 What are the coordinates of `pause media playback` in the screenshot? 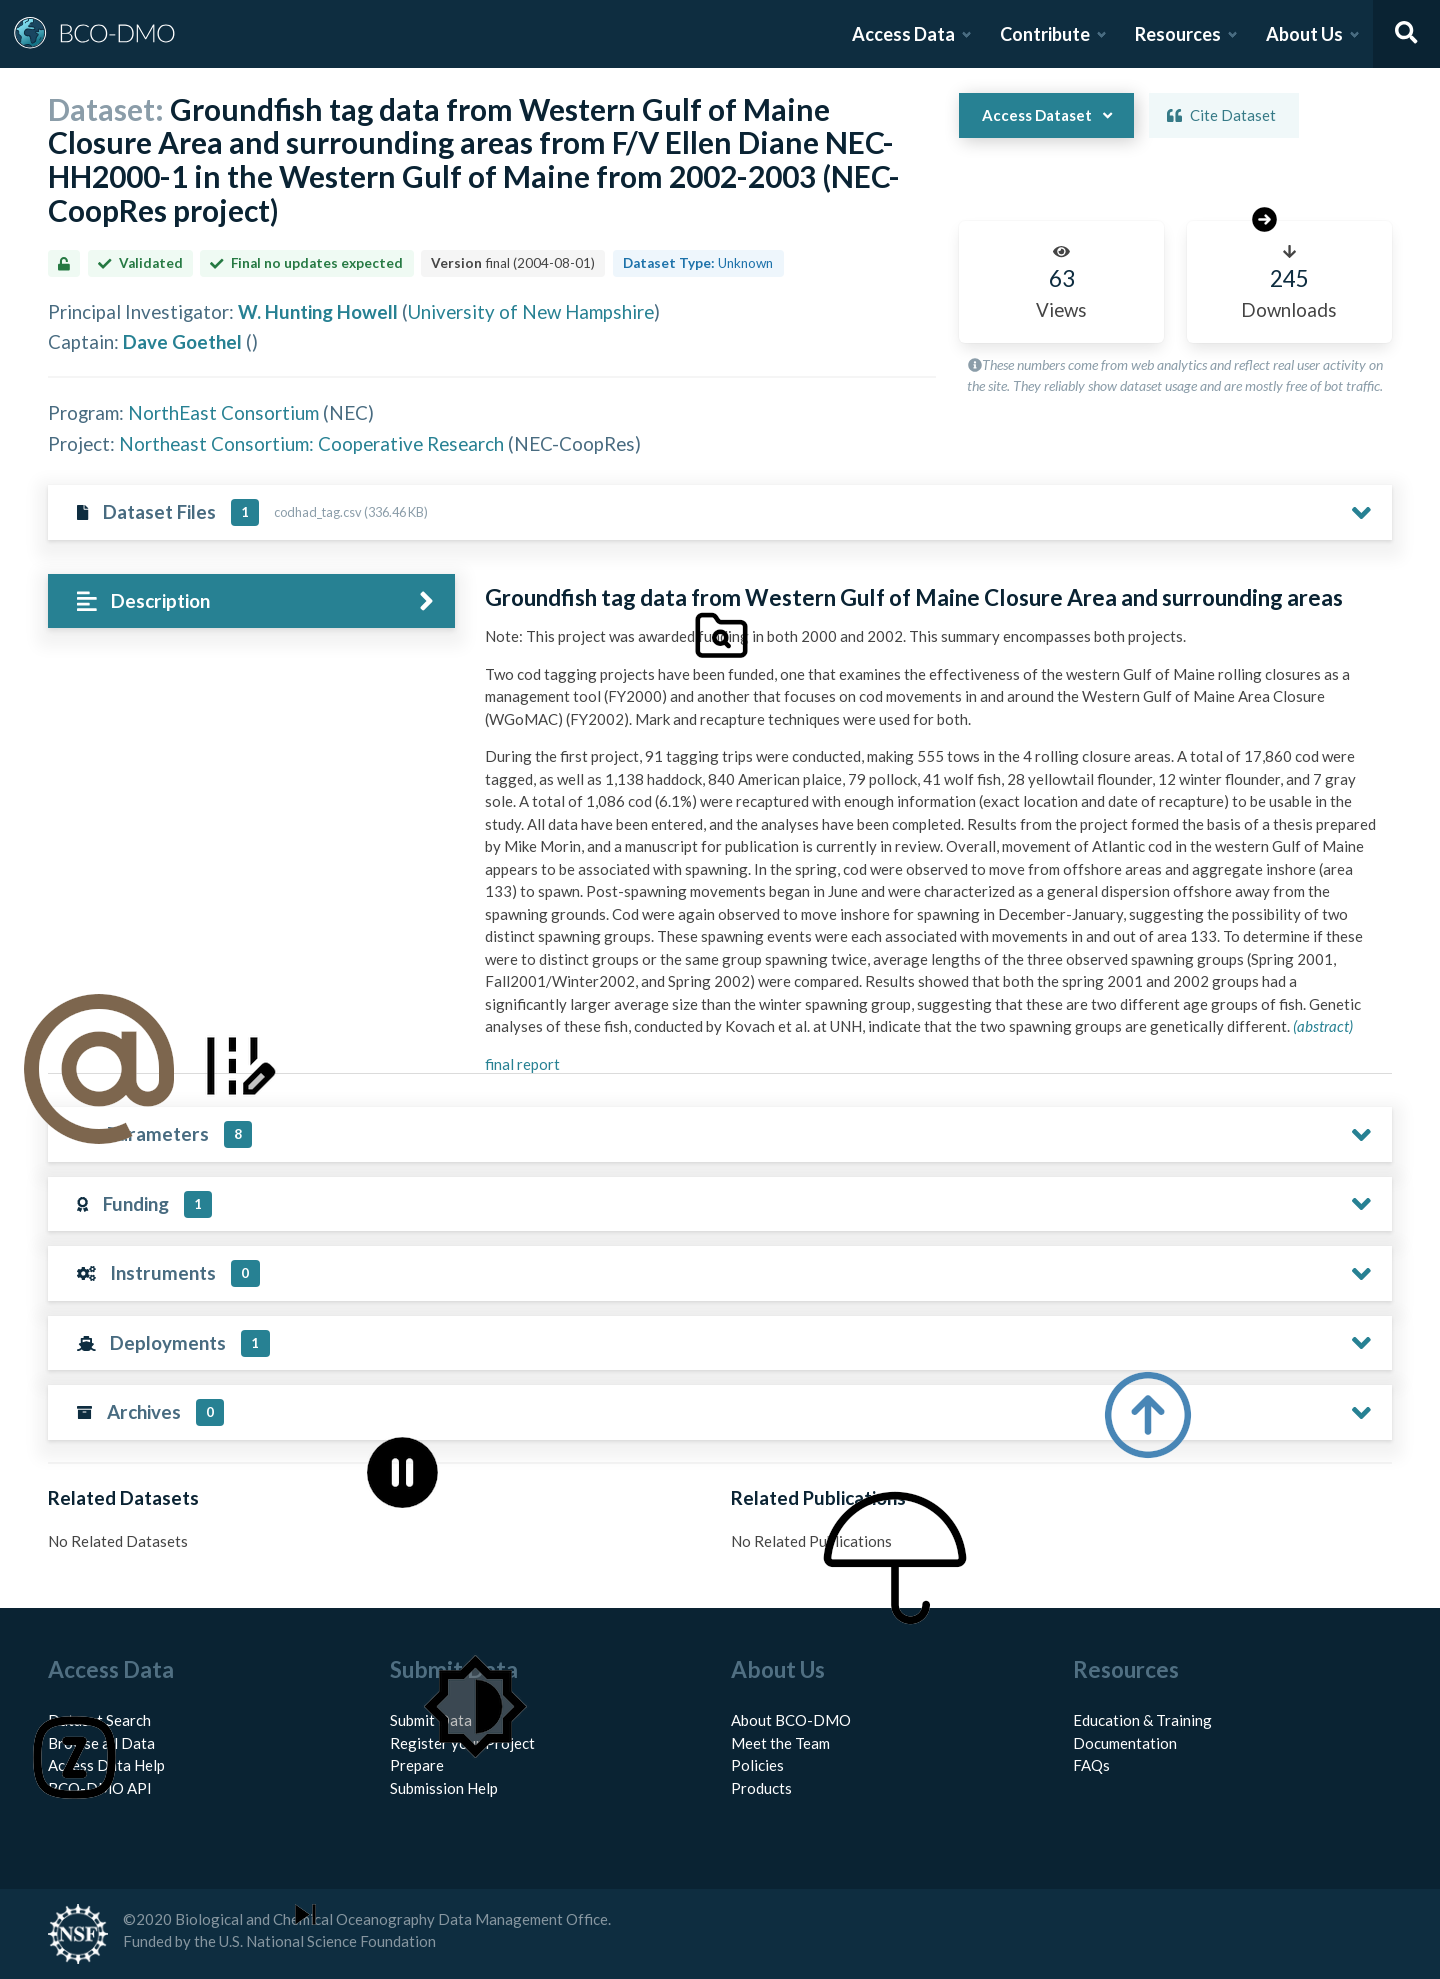 It's located at (402, 1472).